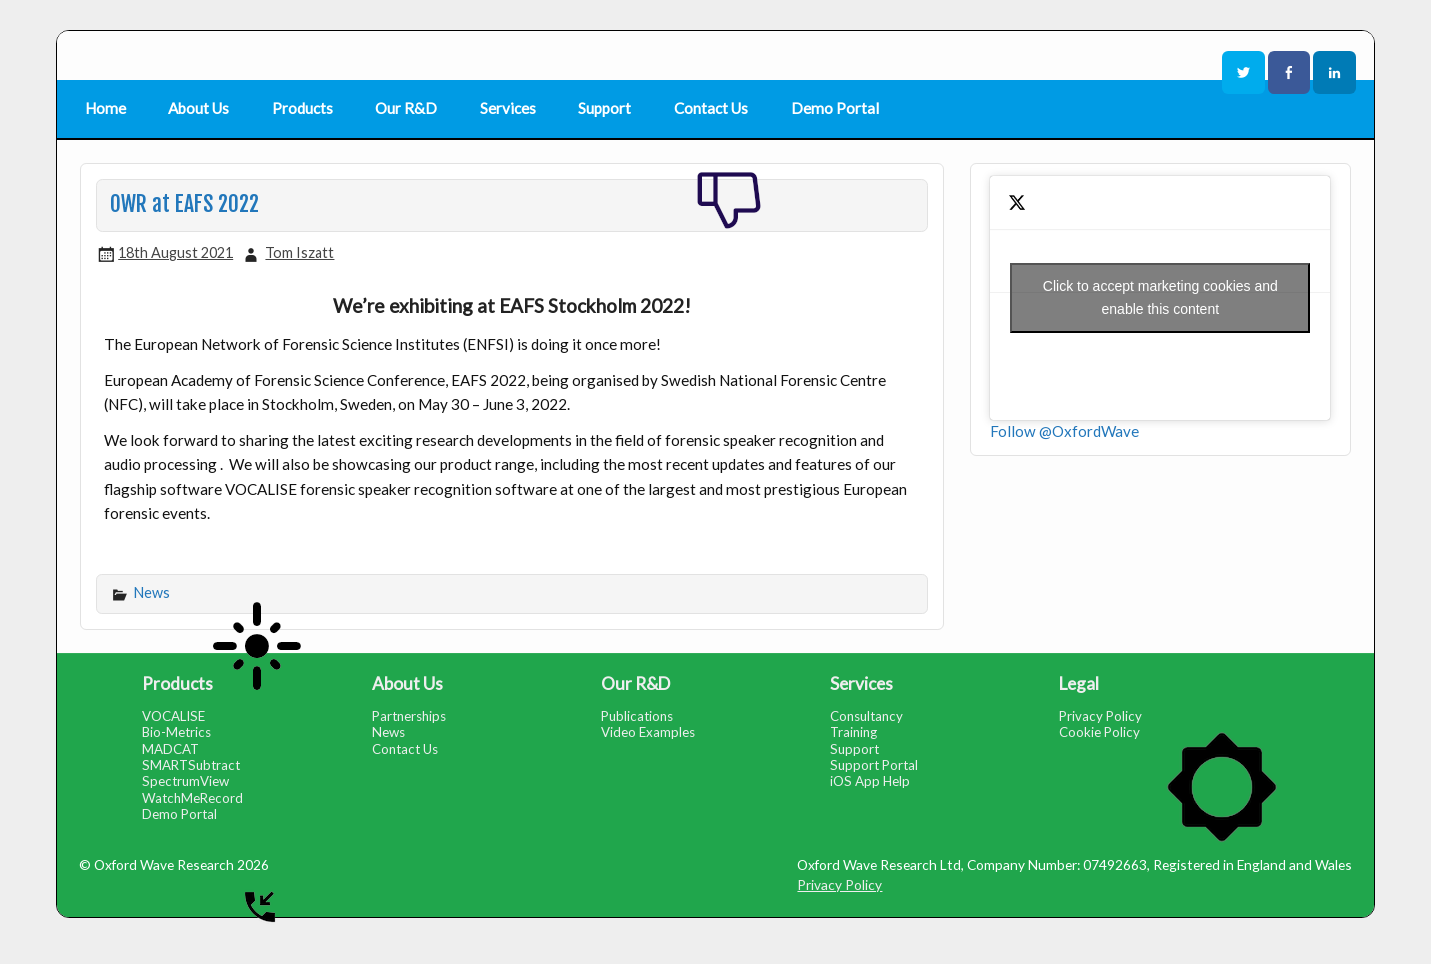 The image size is (1431, 964). What do you see at coordinates (729, 197) in the screenshot?
I see `dislike or downvote content` at bounding box center [729, 197].